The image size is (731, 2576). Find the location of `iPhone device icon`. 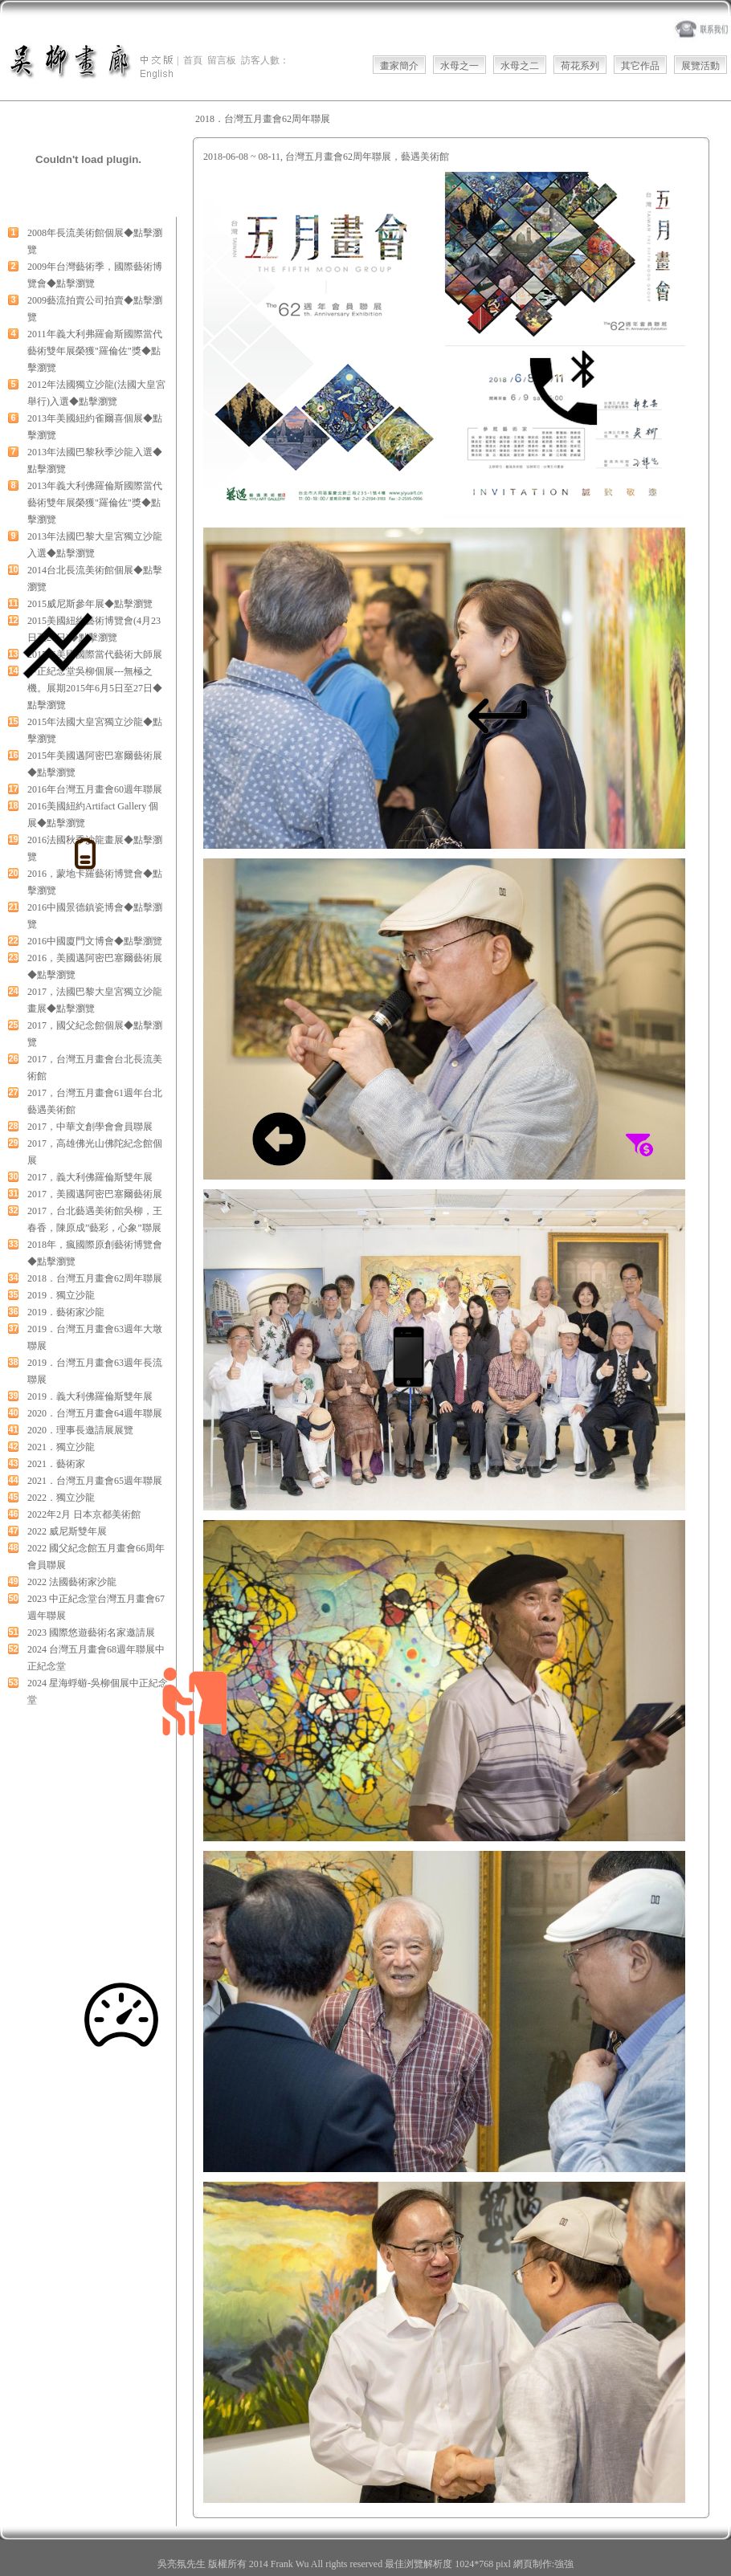

iPhone device icon is located at coordinates (408, 1356).